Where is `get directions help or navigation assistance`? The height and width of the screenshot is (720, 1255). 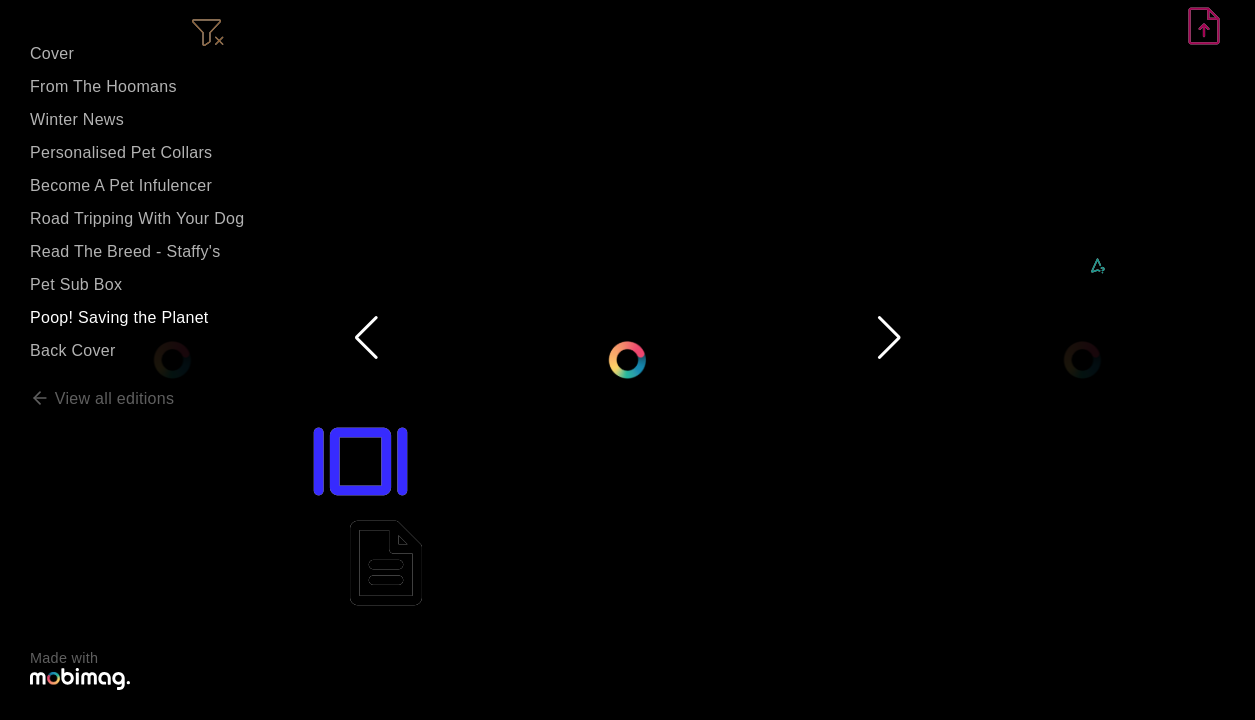 get directions help or navigation assistance is located at coordinates (1097, 265).